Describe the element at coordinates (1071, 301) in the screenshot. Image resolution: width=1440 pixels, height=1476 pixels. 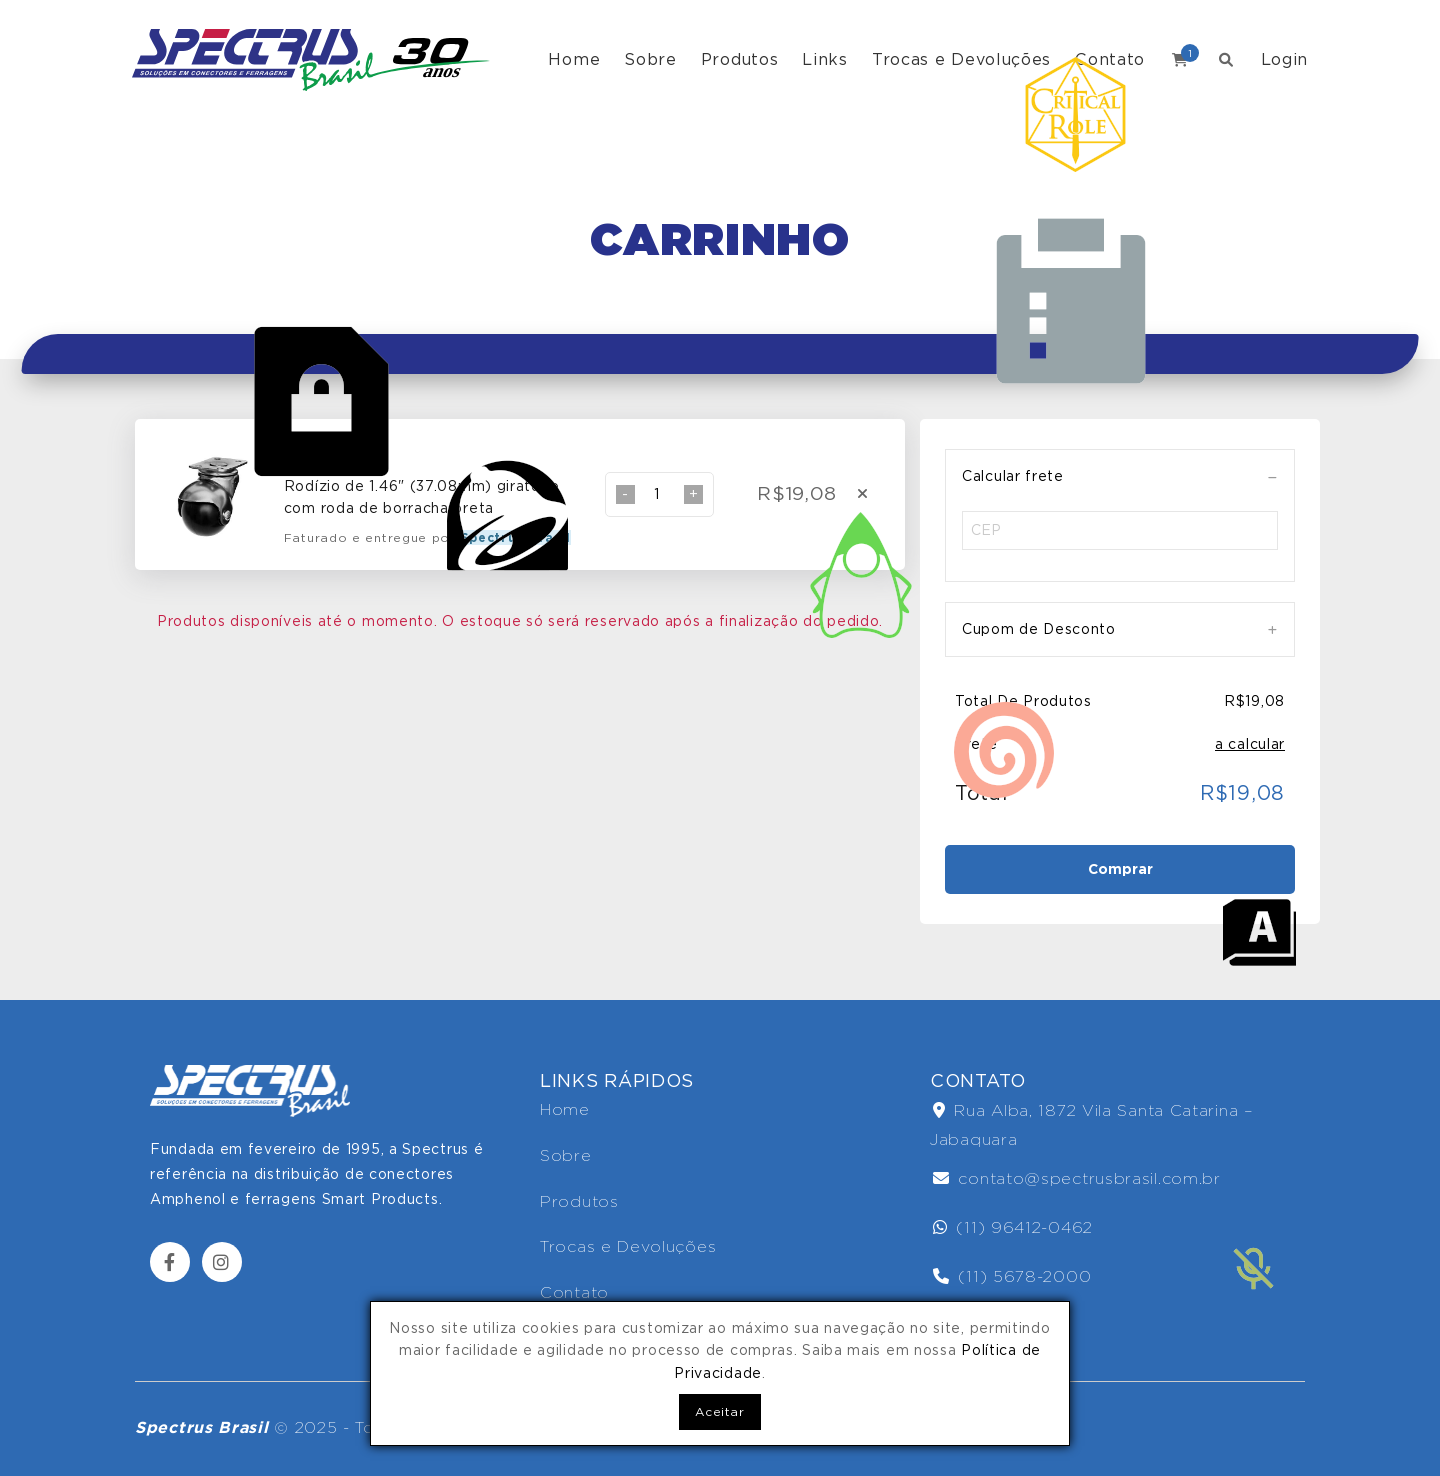
I see `access survey or feedback form` at that location.